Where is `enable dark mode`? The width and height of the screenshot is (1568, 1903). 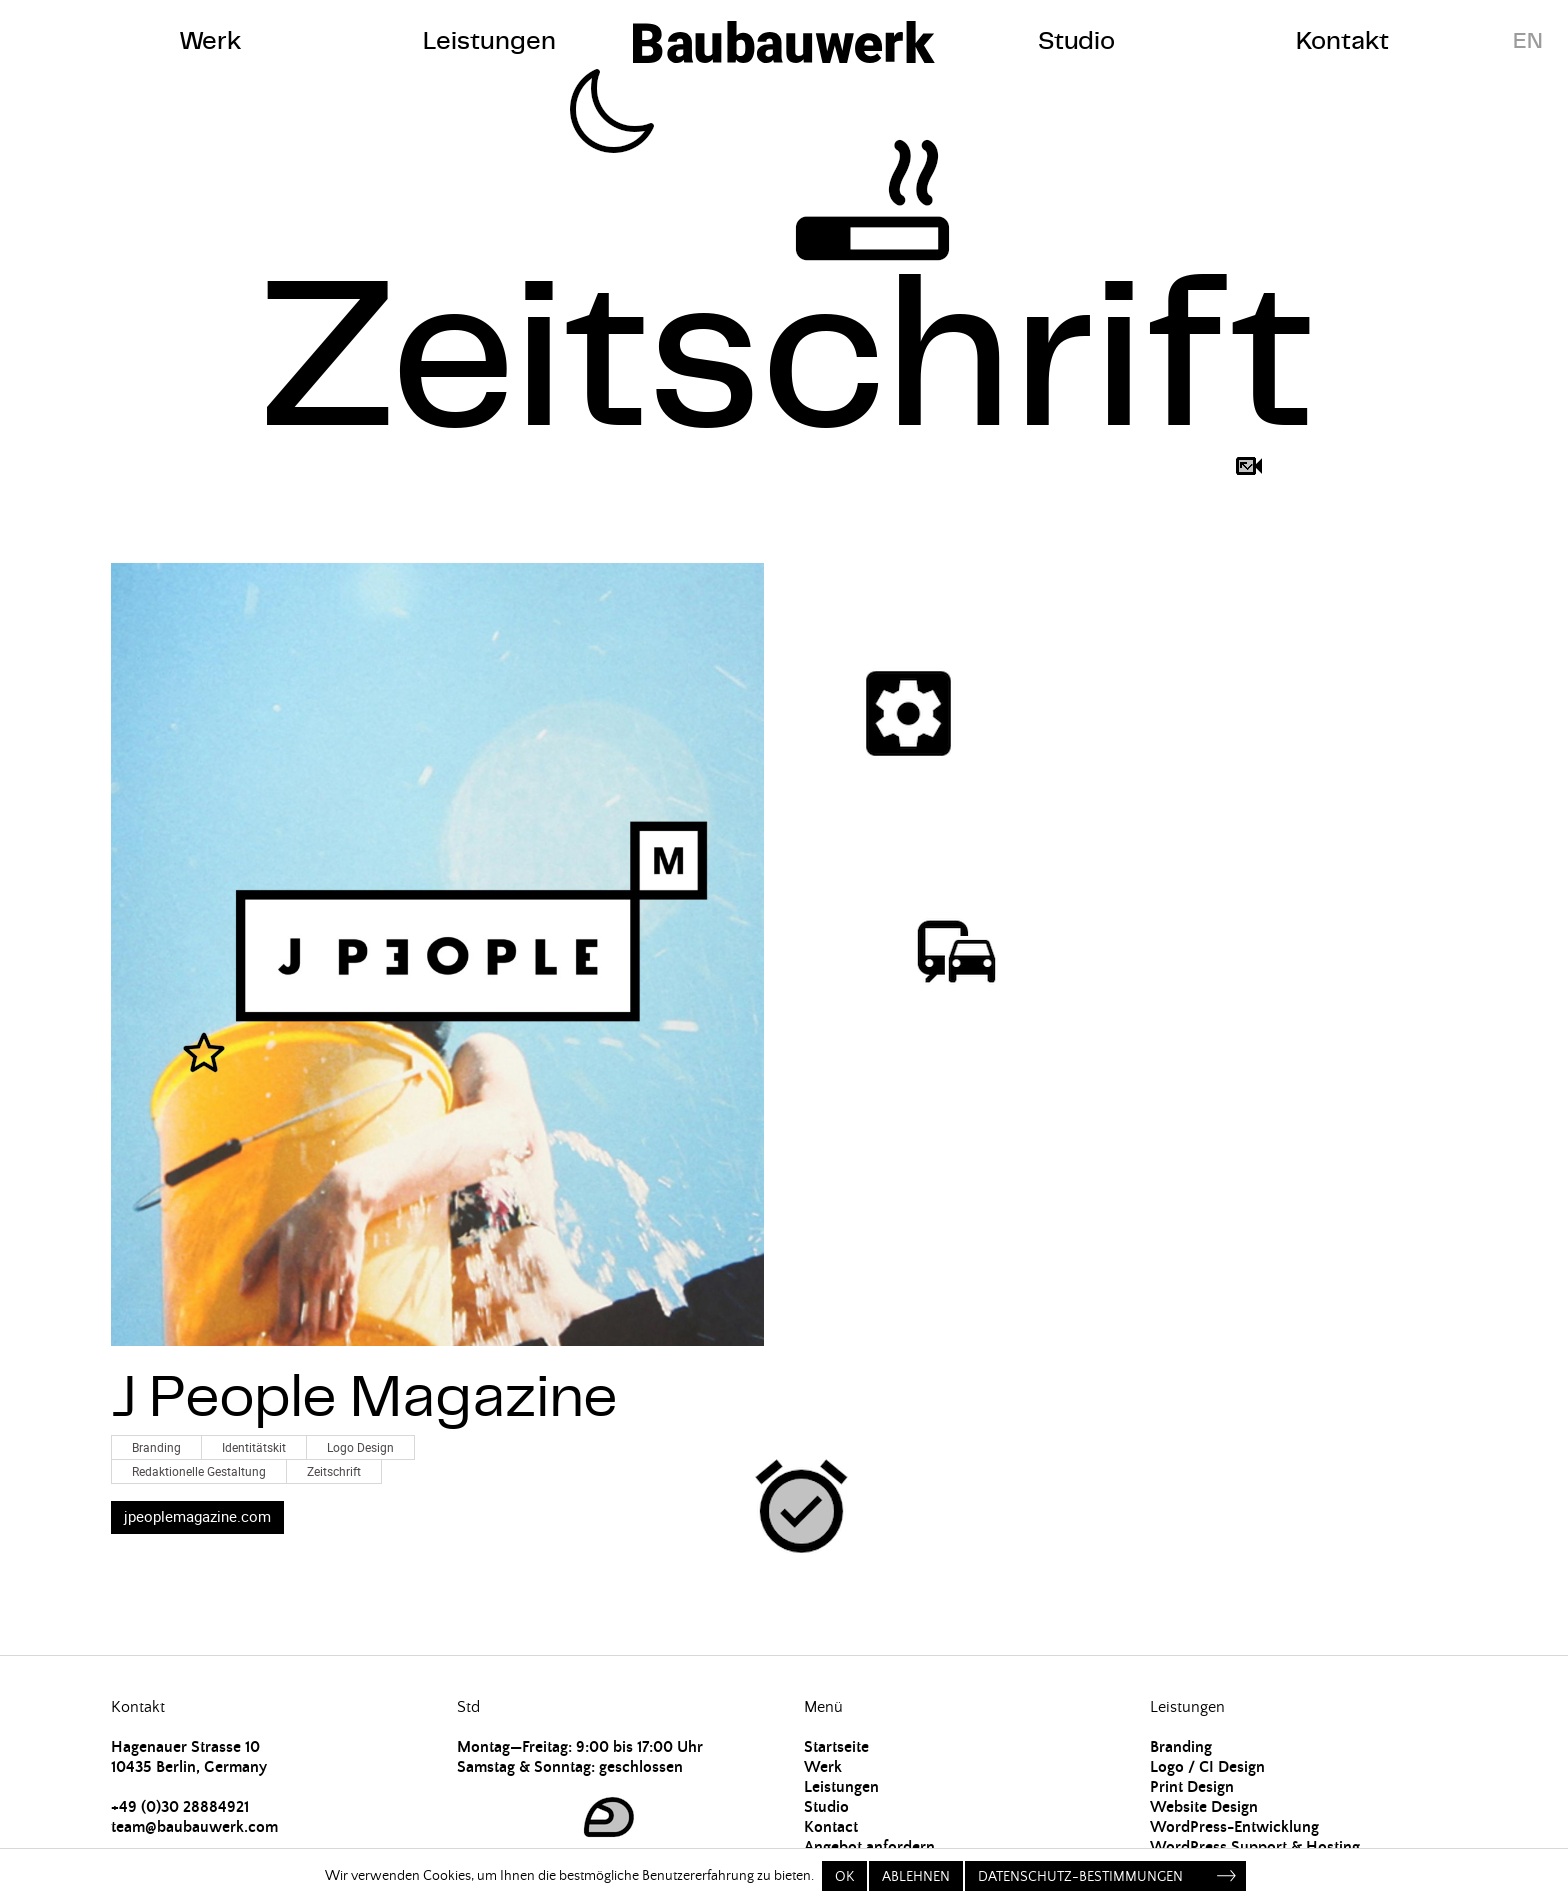
enable dark mode is located at coordinates (612, 111).